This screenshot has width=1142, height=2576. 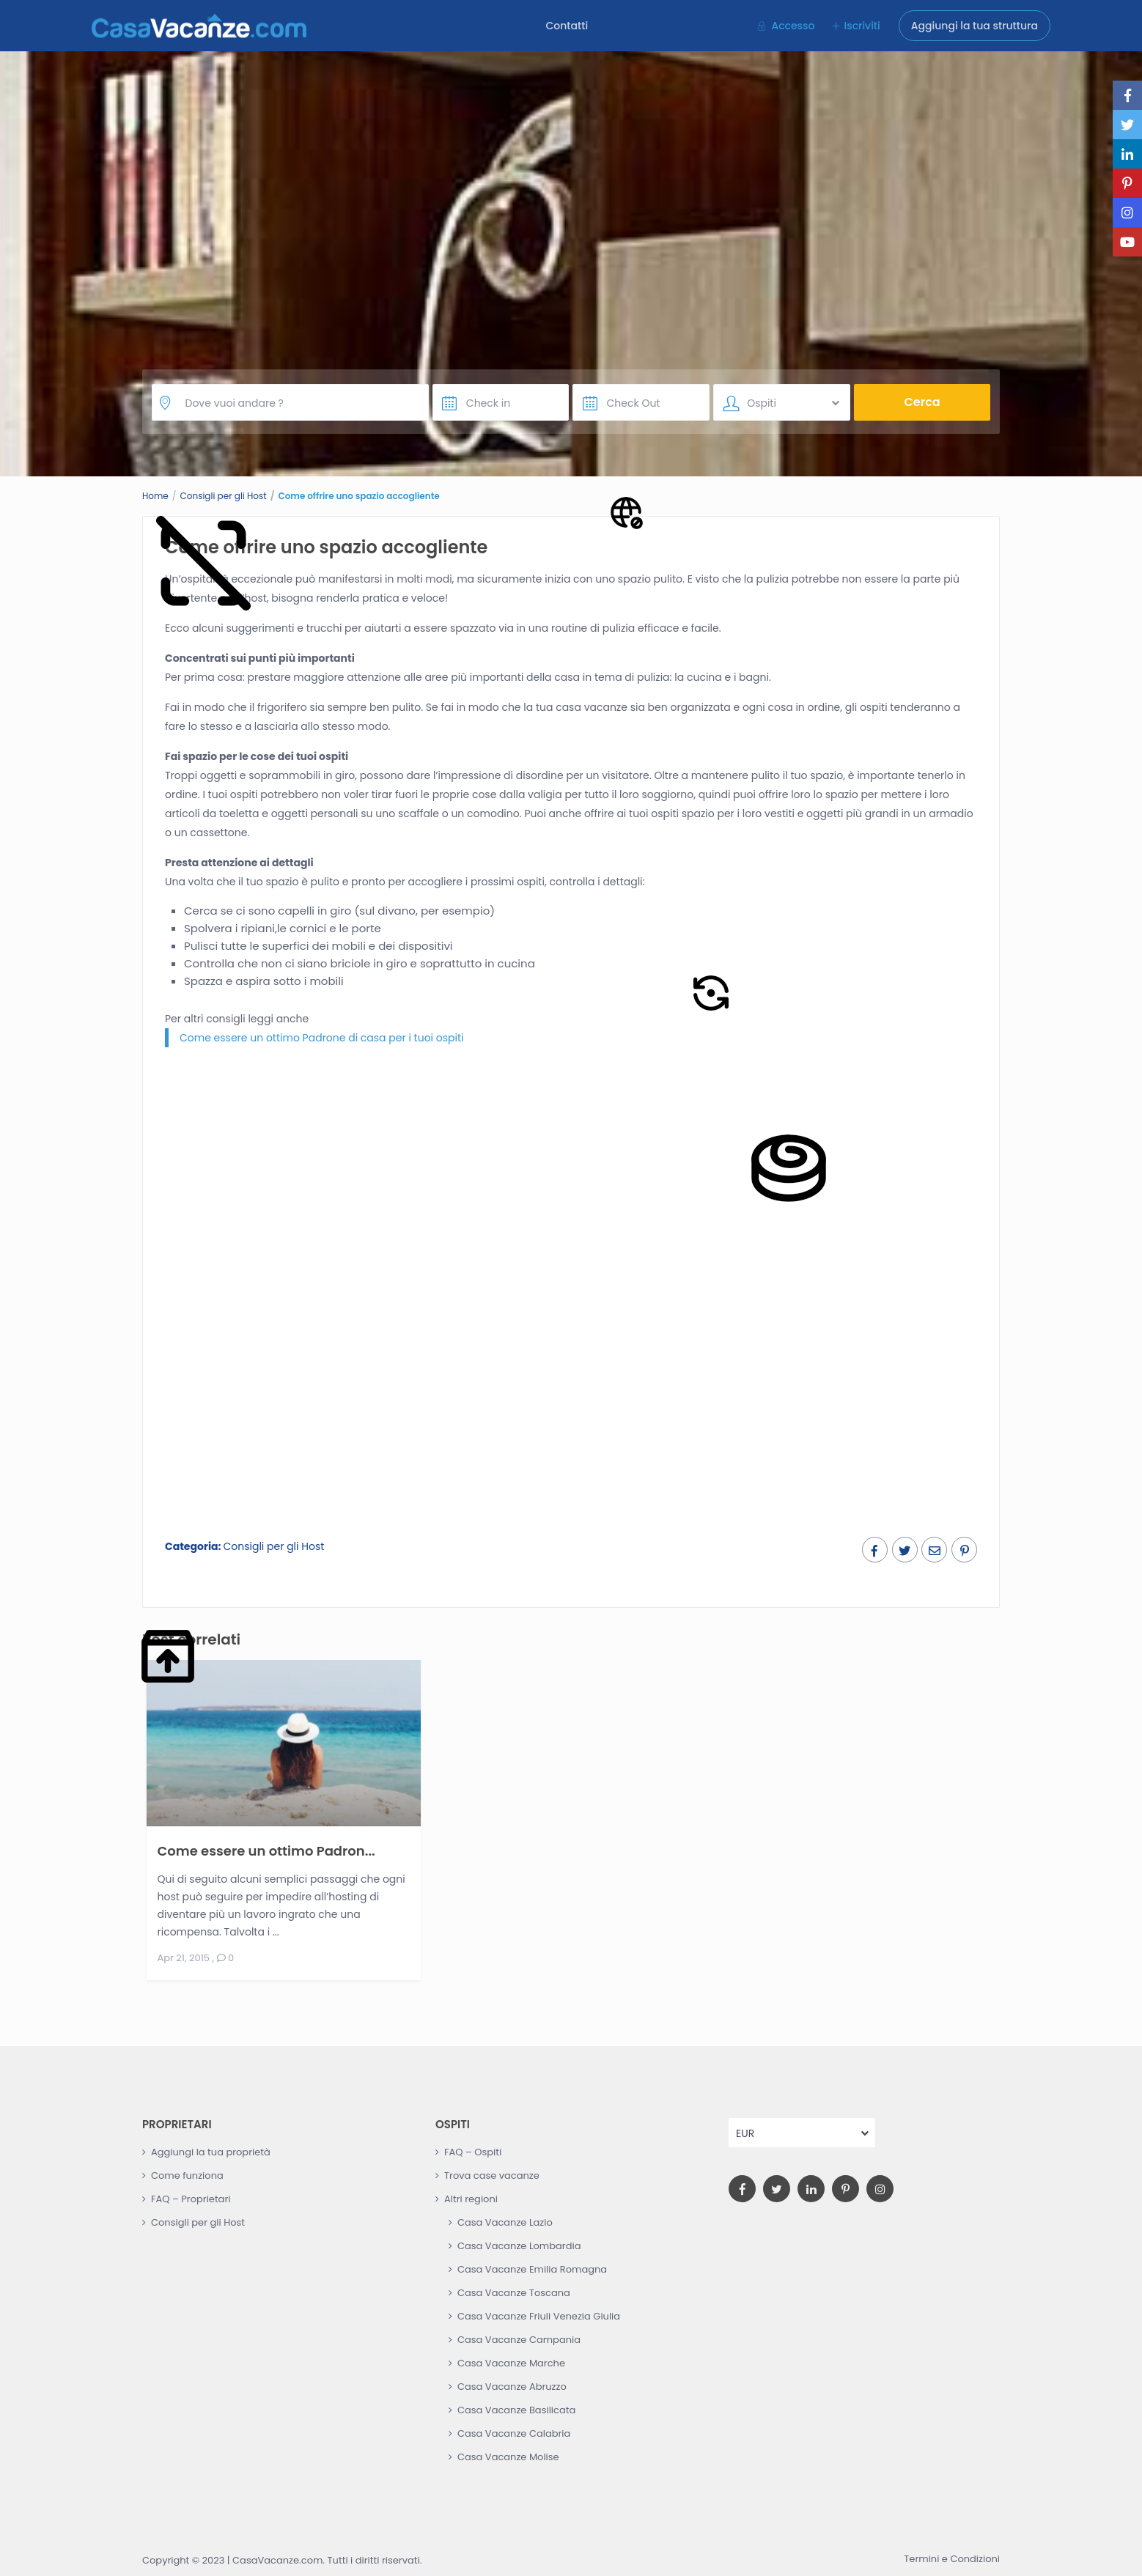 What do you see at coordinates (203, 563) in the screenshot?
I see `maximize view is currently disabled` at bounding box center [203, 563].